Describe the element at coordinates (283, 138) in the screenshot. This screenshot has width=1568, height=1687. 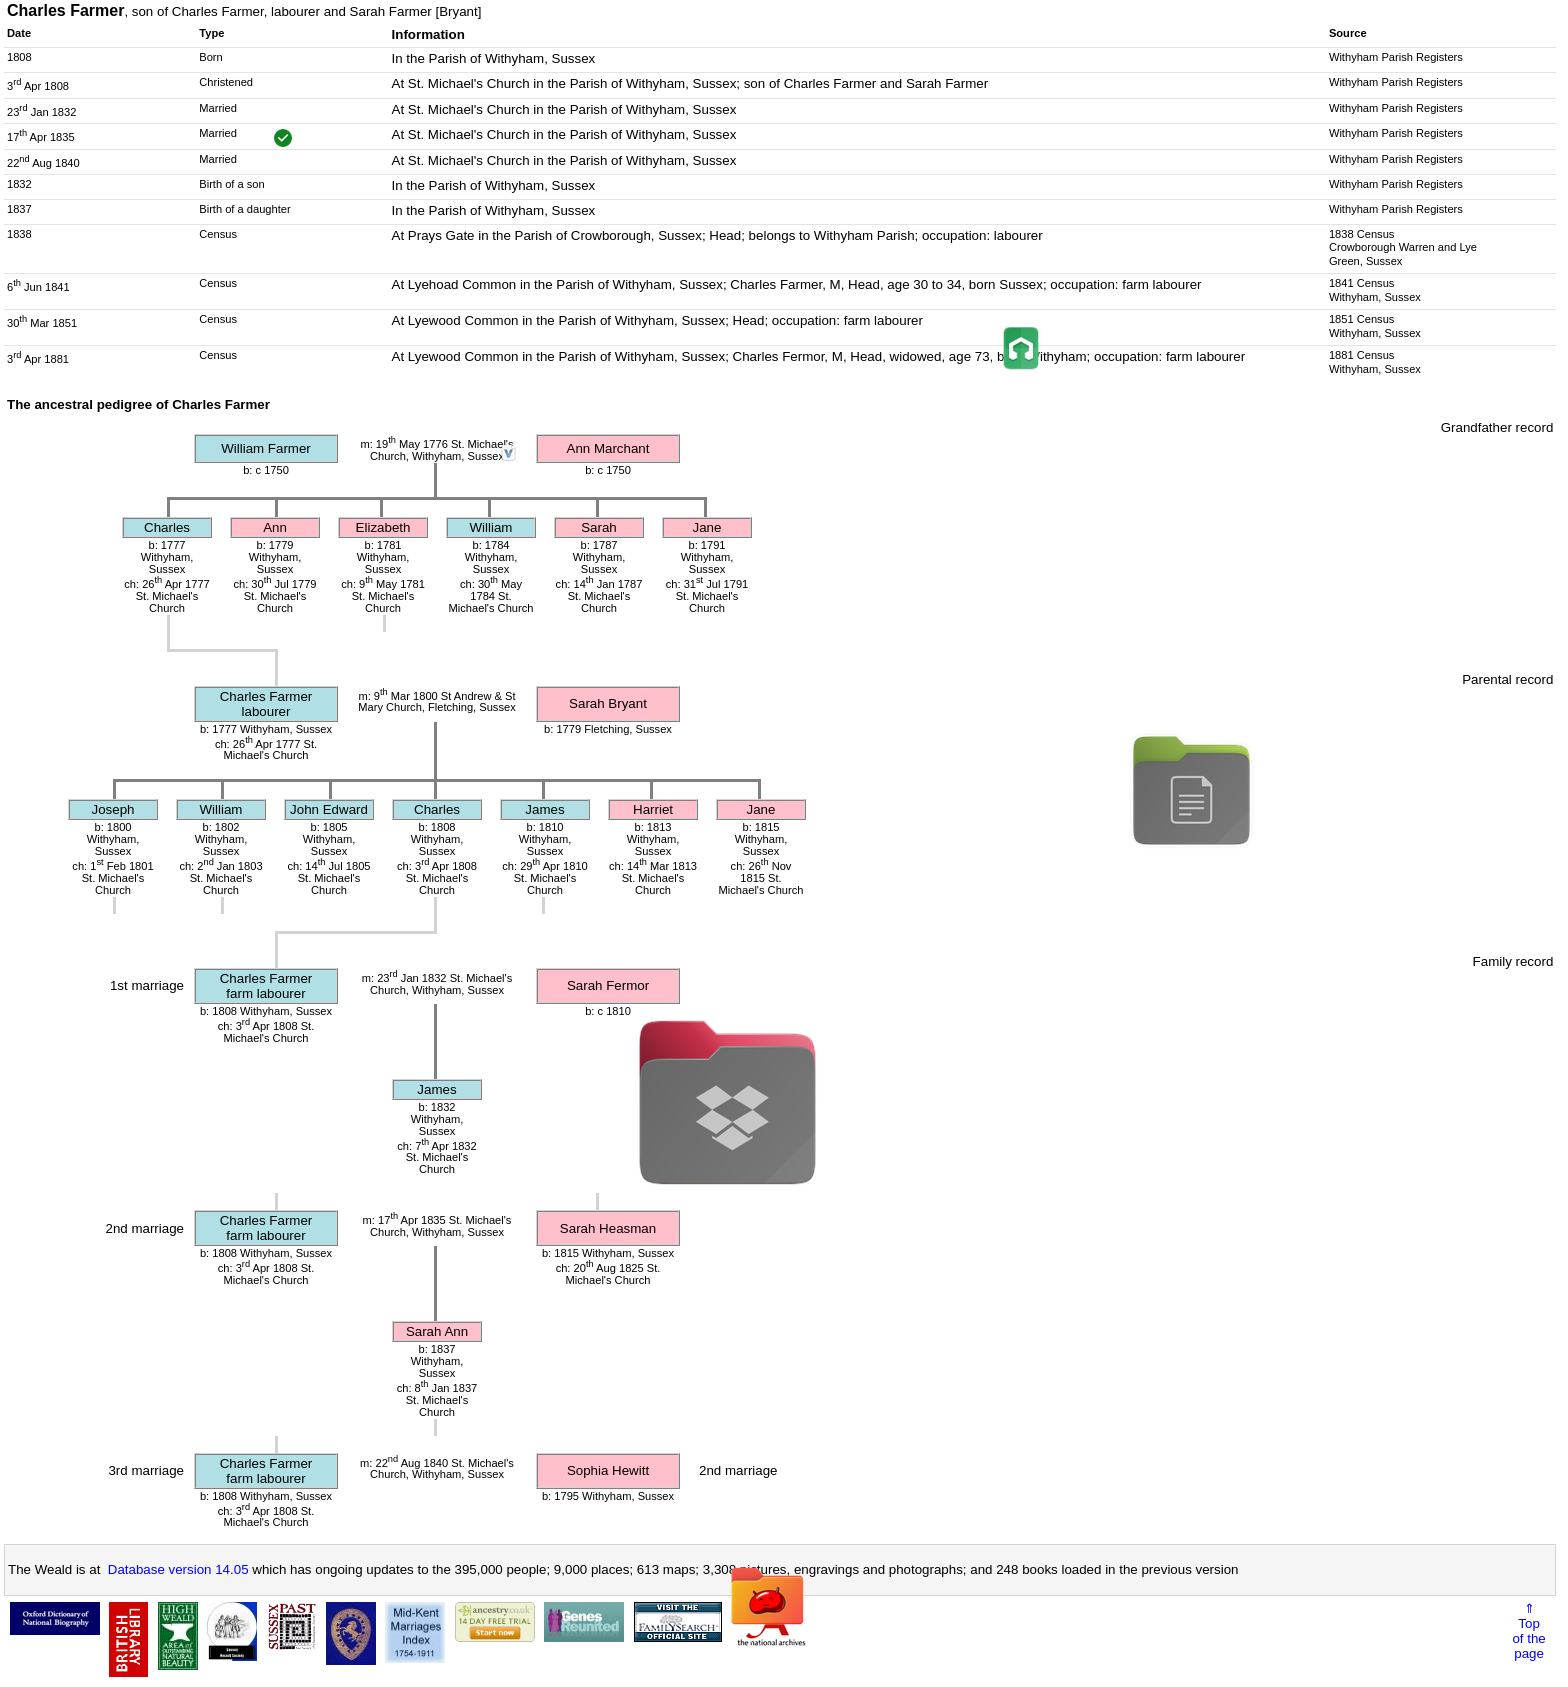
I see `apply email filters to your mailbox` at that location.